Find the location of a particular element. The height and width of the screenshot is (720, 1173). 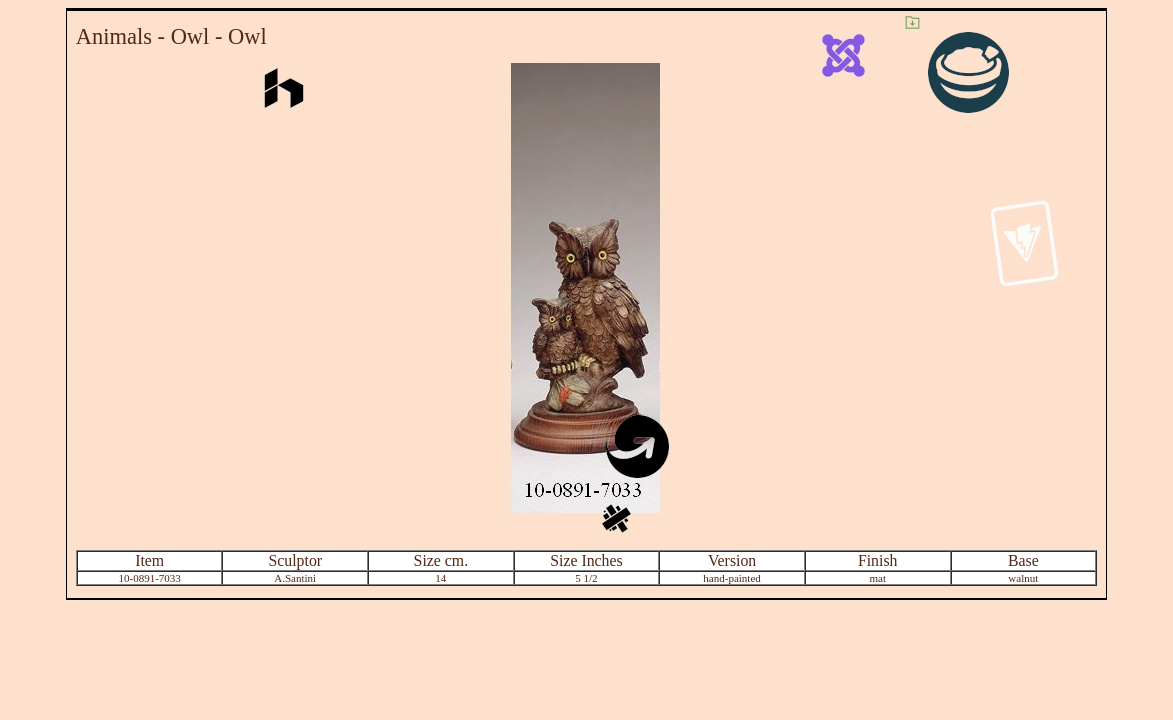

joomla content management system logo is located at coordinates (843, 55).